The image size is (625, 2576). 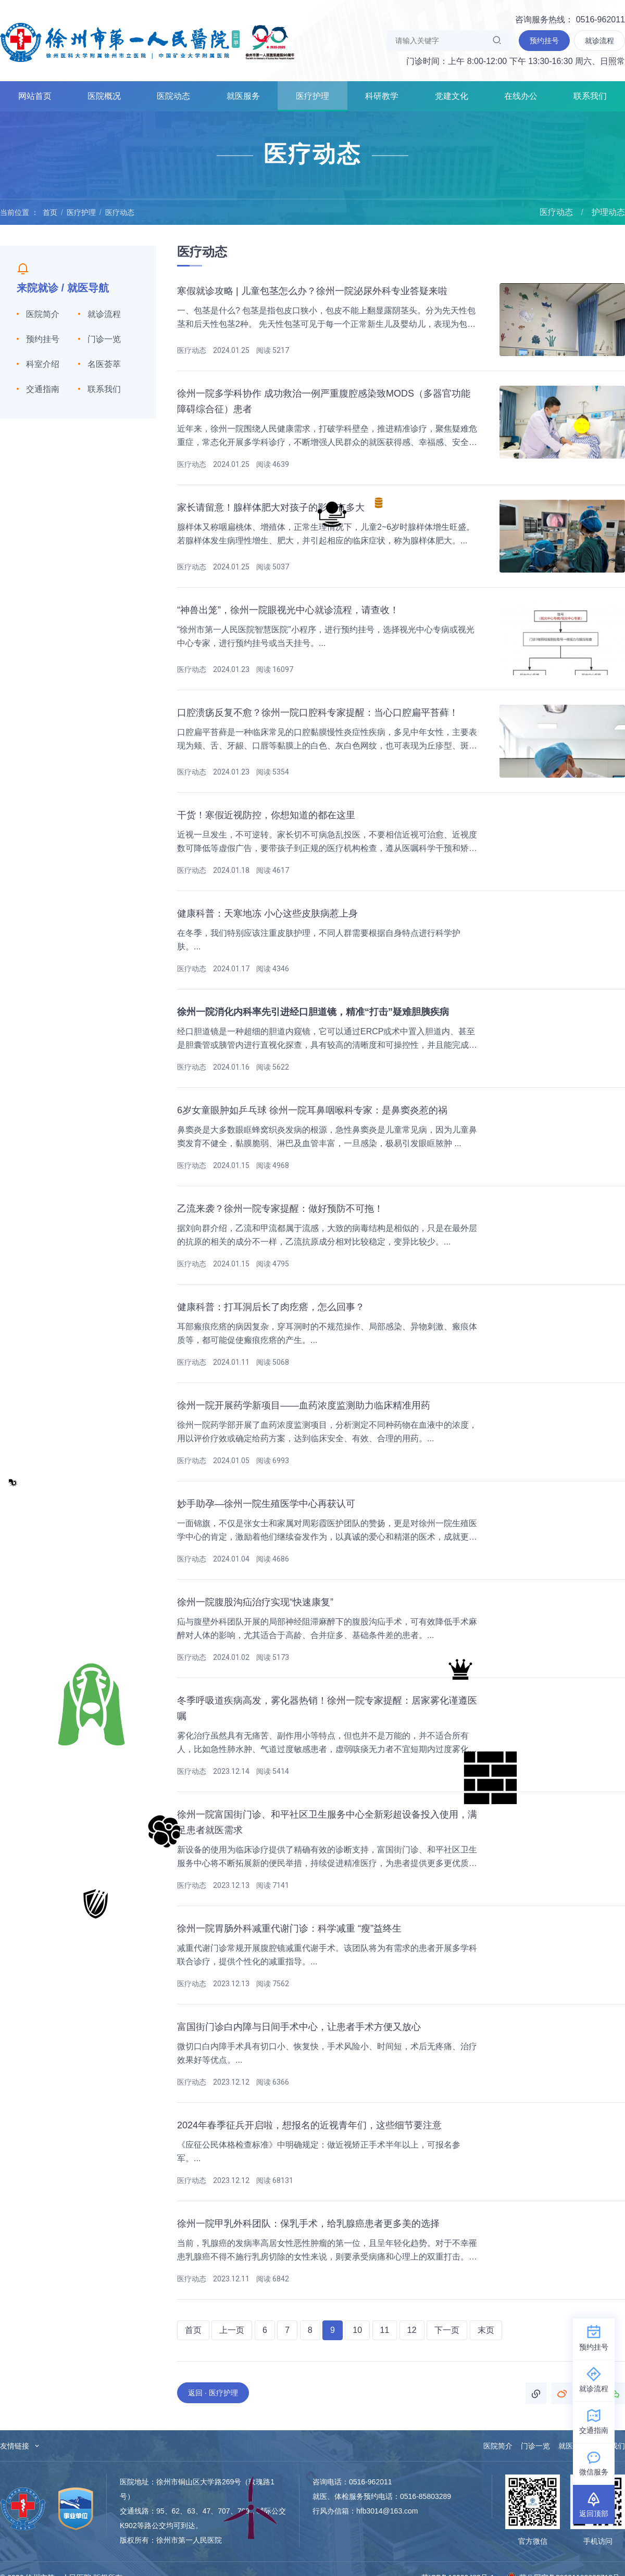 What do you see at coordinates (13, 1483) in the screenshot?
I see `select tentacle monster or creature type` at bounding box center [13, 1483].